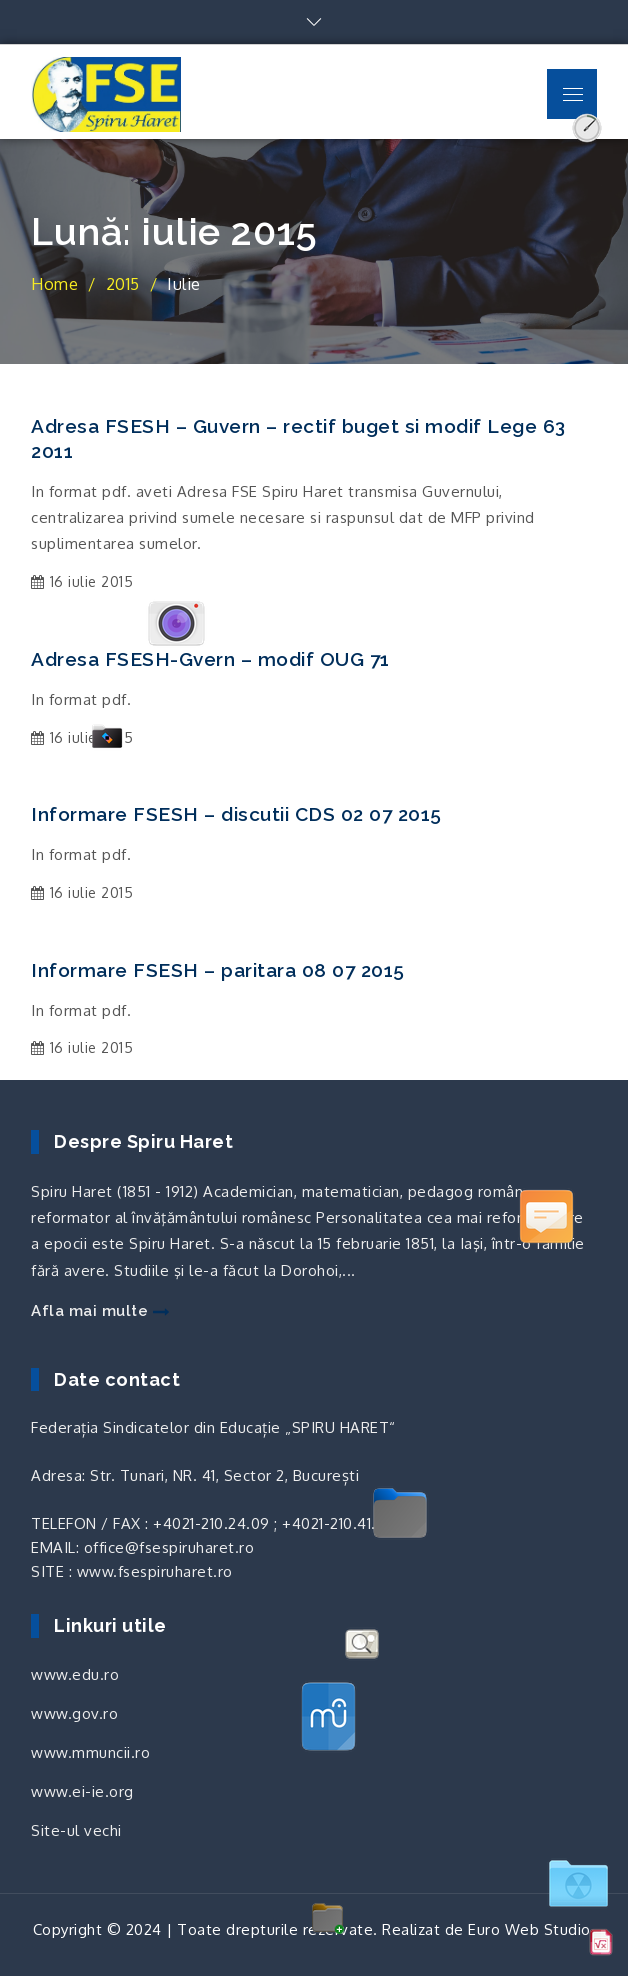 The height and width of the screenshot is (1976, 628). I want to click on open sysprof system profiler application, so click(587, 128).